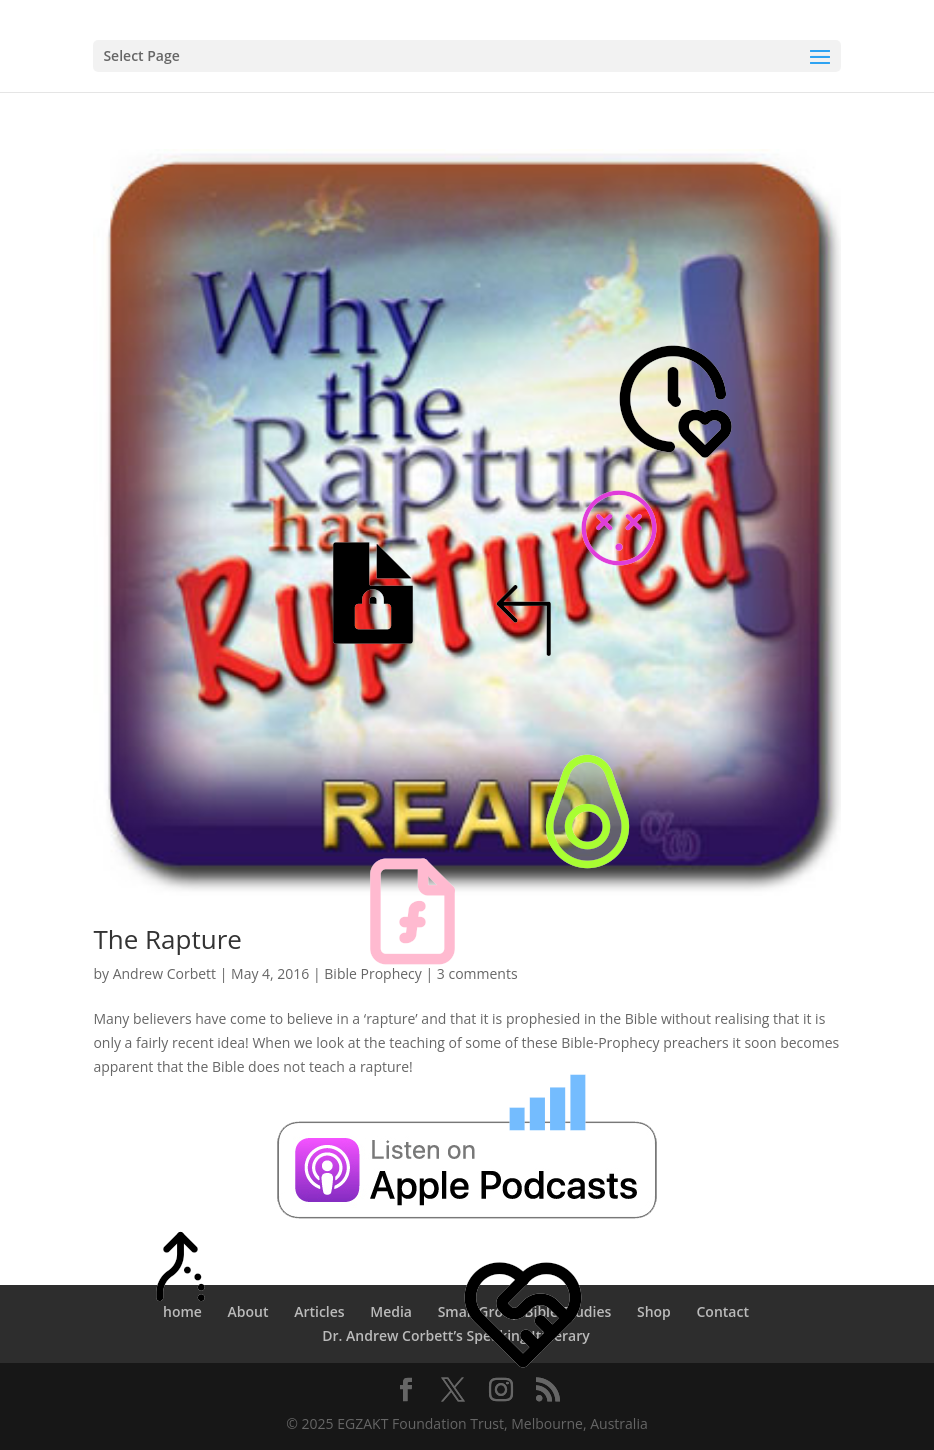 The width and height of the screenshot is (934, 1450). What do you see at coordinates (547, 1102) in the screenshot?
I see `indicates cellular network signal strength` at bounding box center [547, 1102].